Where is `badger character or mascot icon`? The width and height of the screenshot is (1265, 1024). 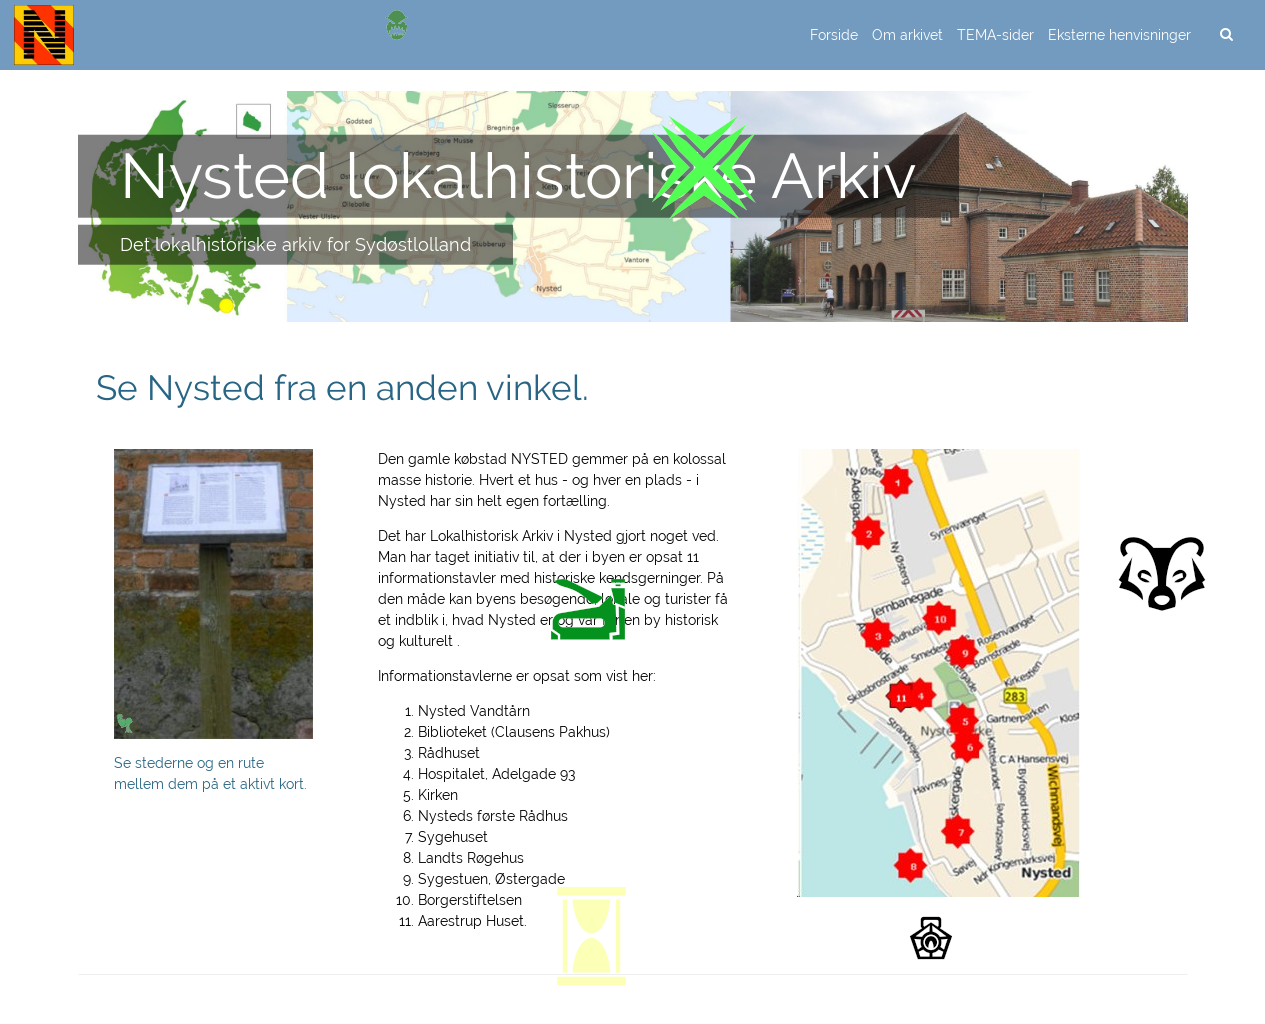 badger character or mascot icon is located at coordinates (1162, 572).